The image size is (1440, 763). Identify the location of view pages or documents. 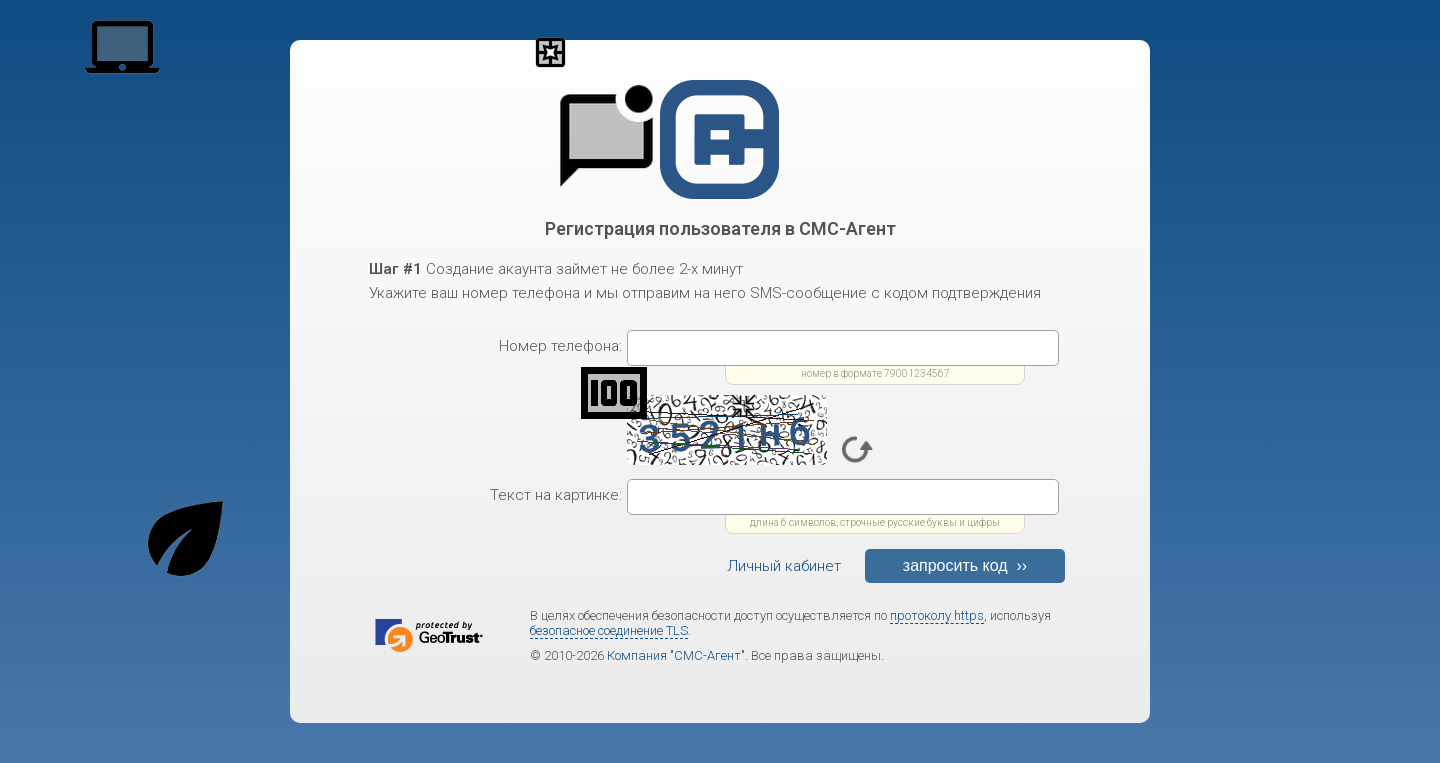
(550, 52).